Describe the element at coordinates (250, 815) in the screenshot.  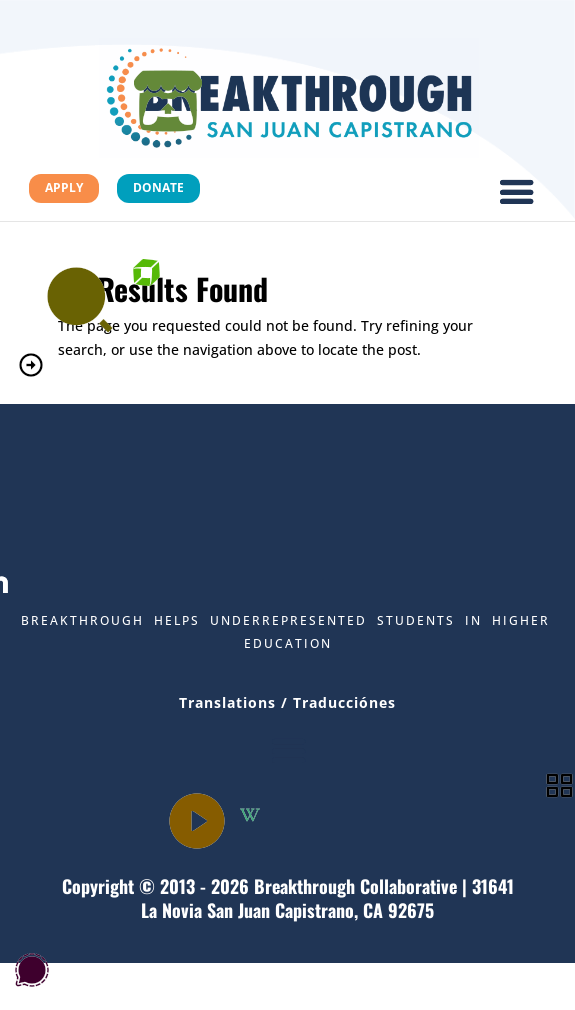
I see `open Wikipedia` at that location.